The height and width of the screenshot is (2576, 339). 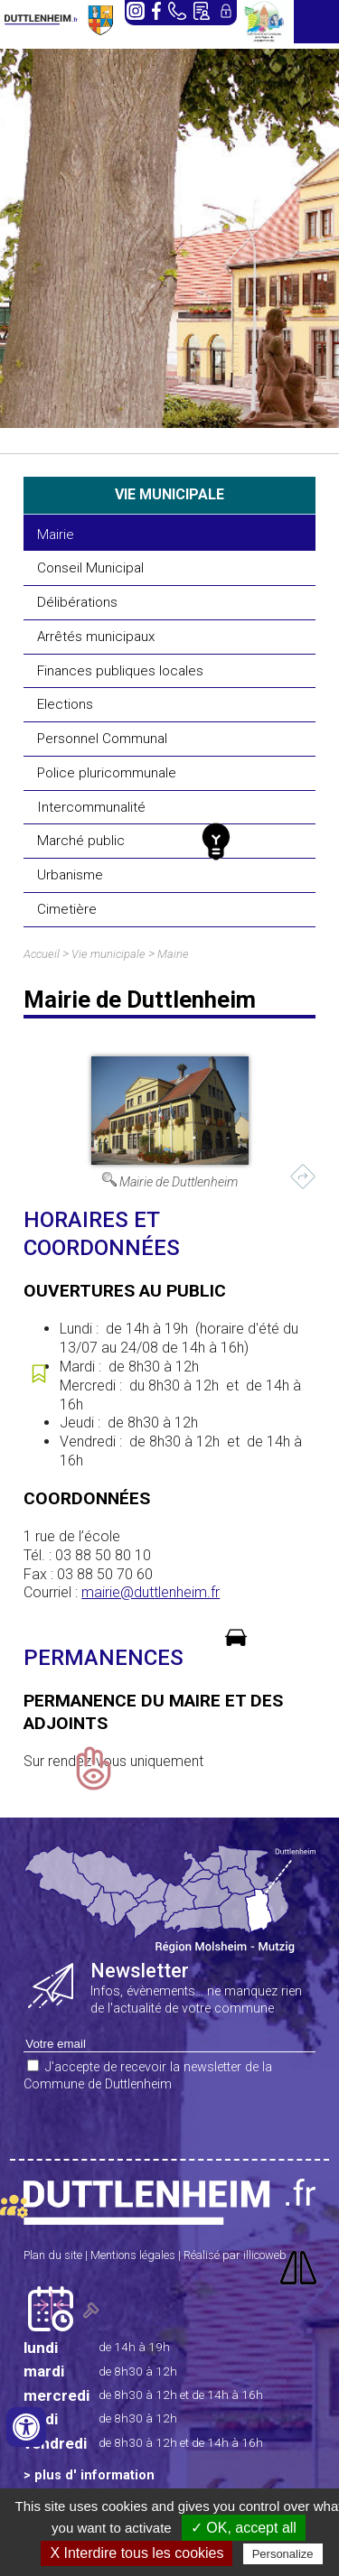 I want to click on manage user group settings, so click(x=14, y=2205).